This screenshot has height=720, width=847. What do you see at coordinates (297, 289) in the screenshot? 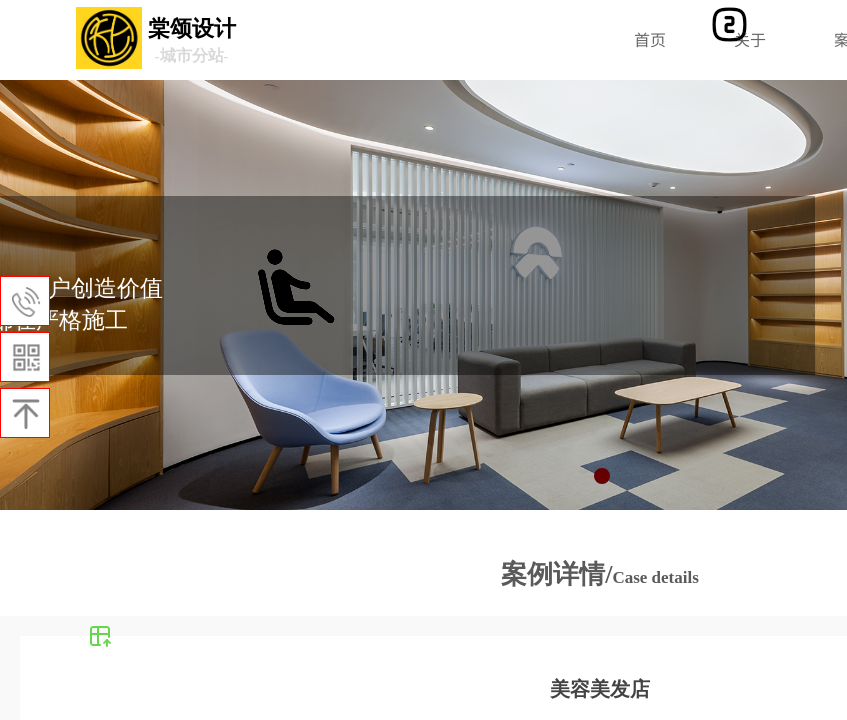
I see `select extra legroom or recline seating` at bounding box center [297, 289].